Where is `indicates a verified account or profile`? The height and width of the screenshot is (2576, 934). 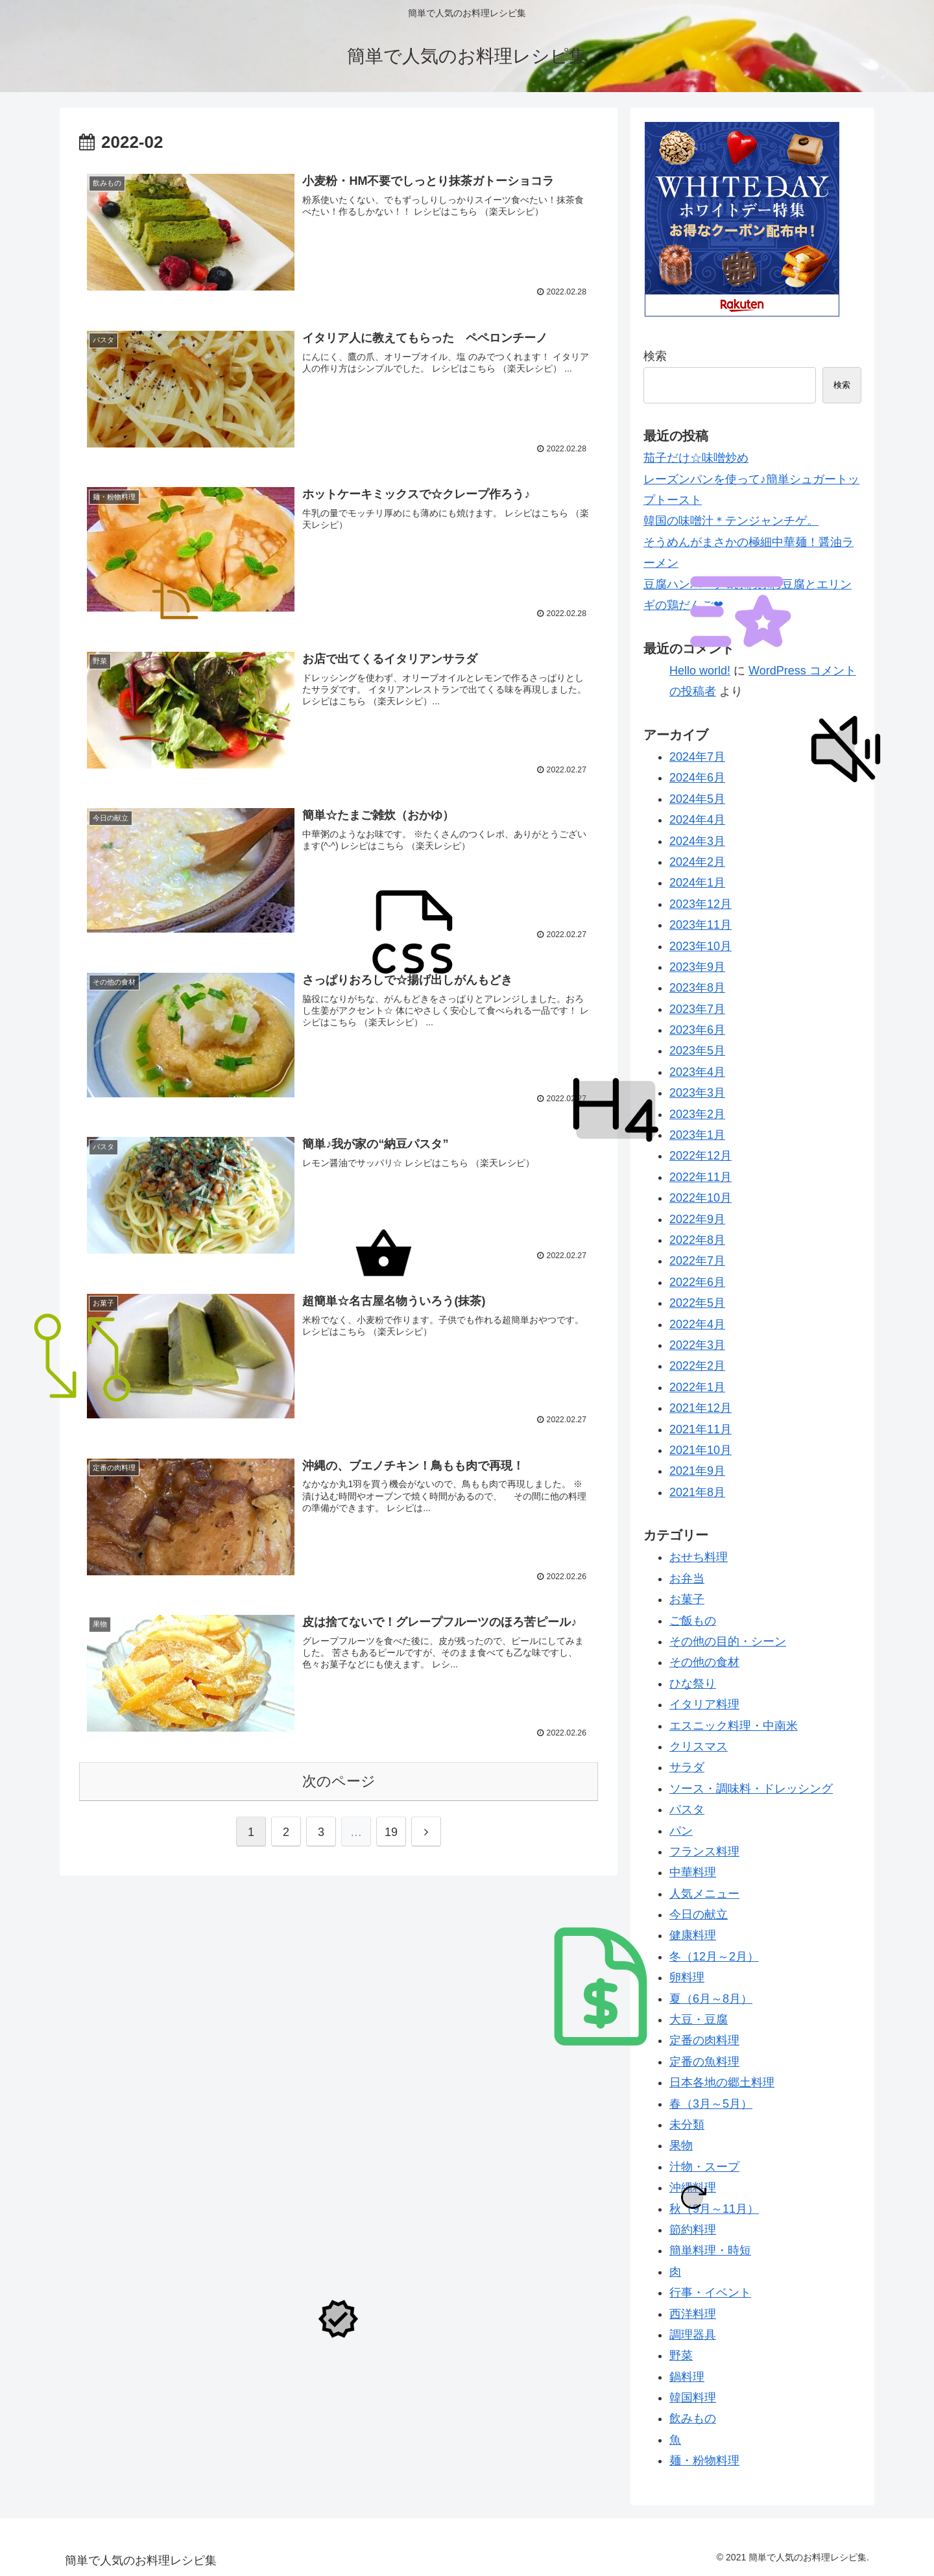
indicates a verified account or profile is located at coordinates (338, 2319).